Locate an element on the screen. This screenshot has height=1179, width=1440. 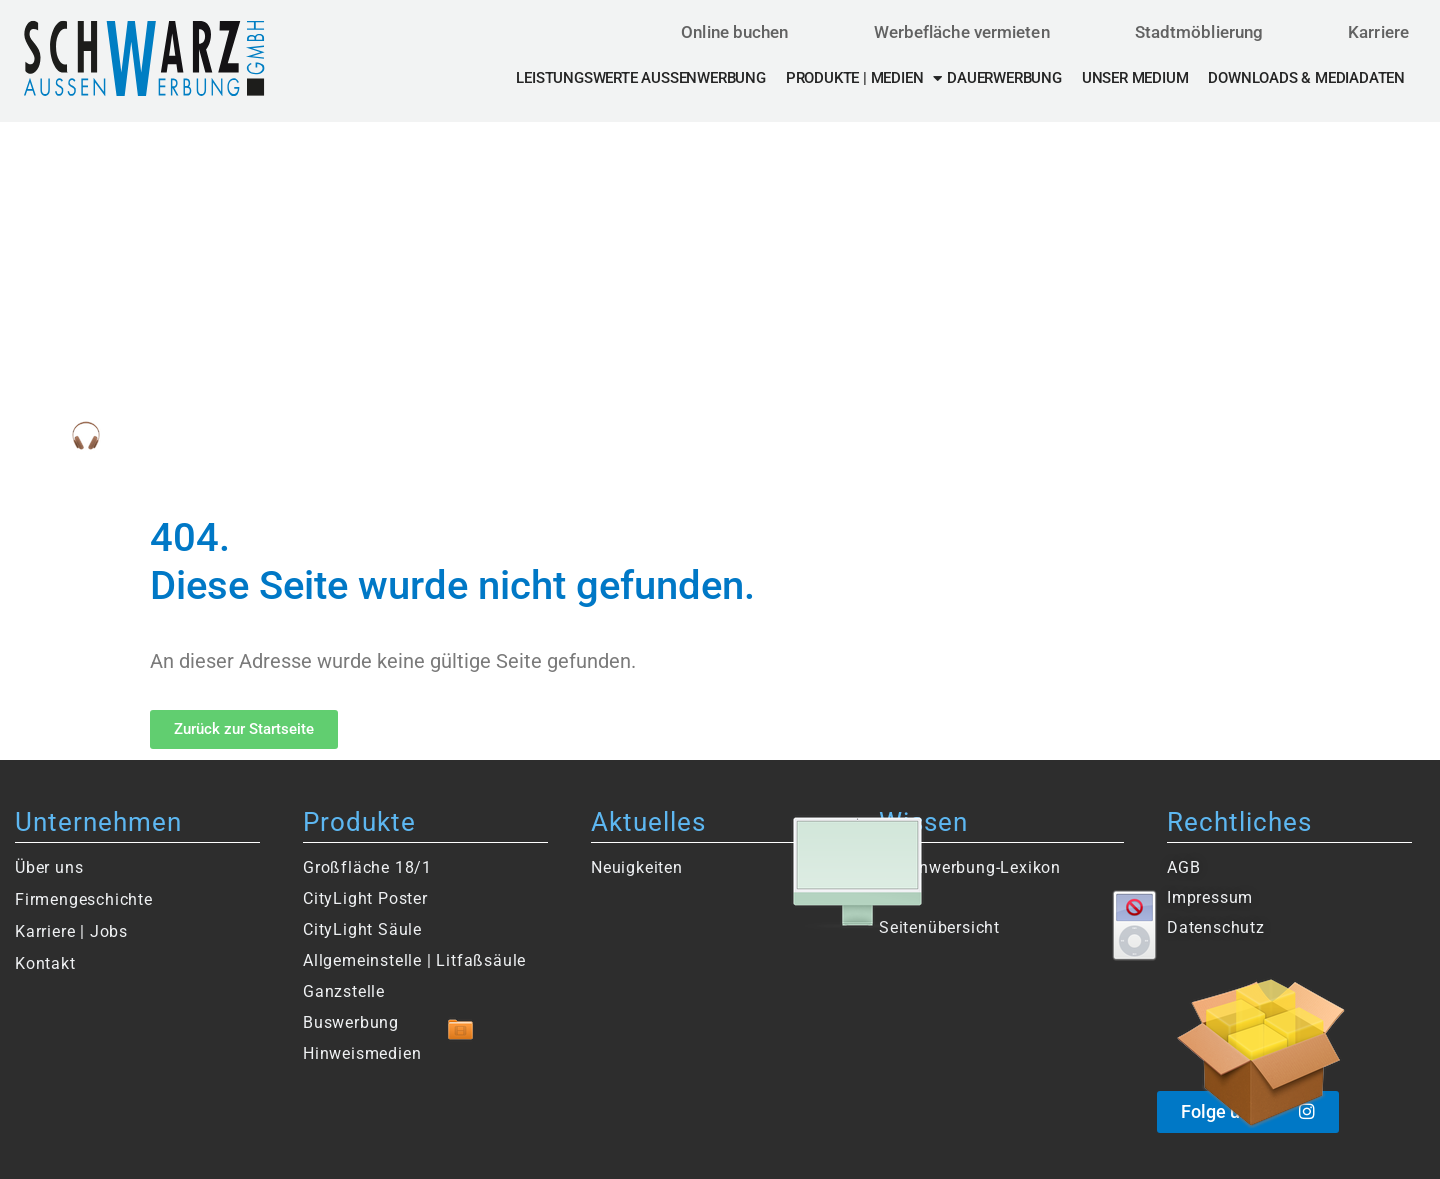
select green iMac as your device type is located at coordinates (857, 869).